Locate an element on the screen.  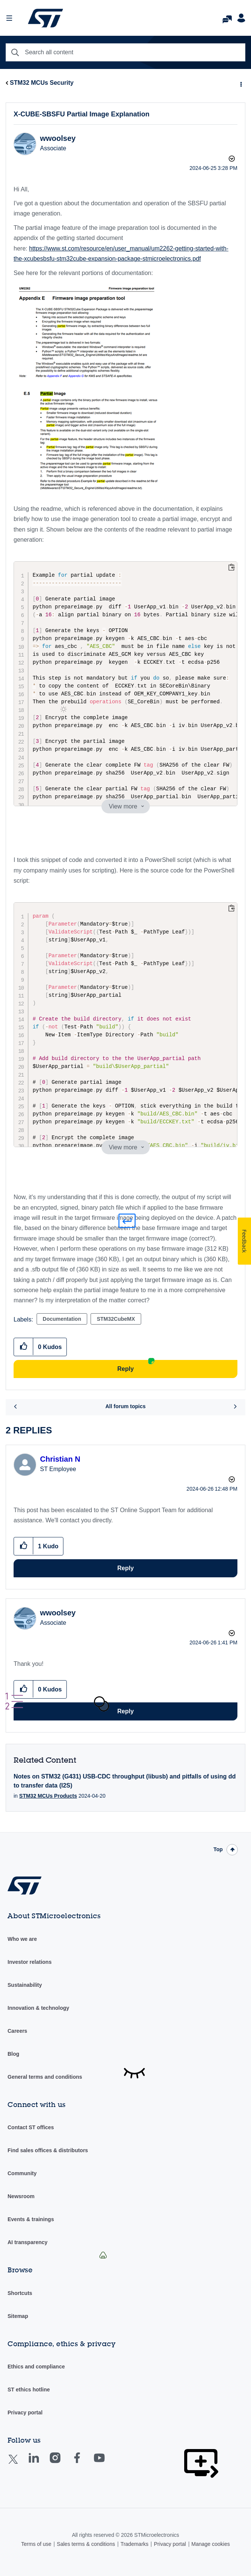
press enter or return key is located at coordinates (127, 1221).